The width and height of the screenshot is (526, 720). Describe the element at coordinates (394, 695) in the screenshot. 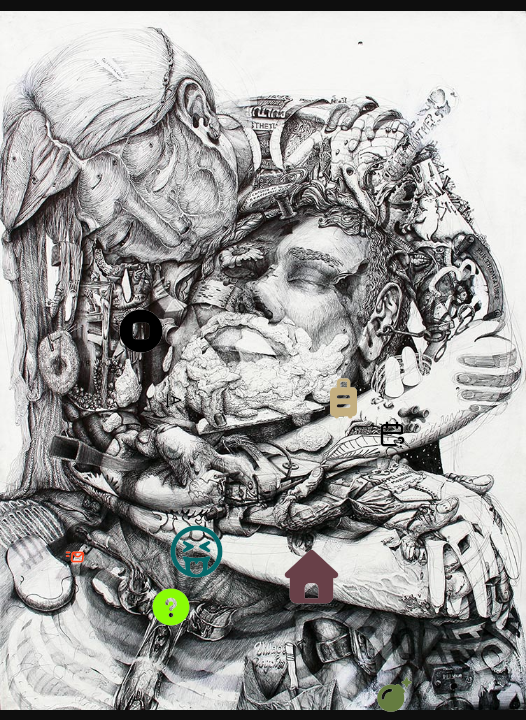

I see `indicates a destructive or irreversible action` at that location.